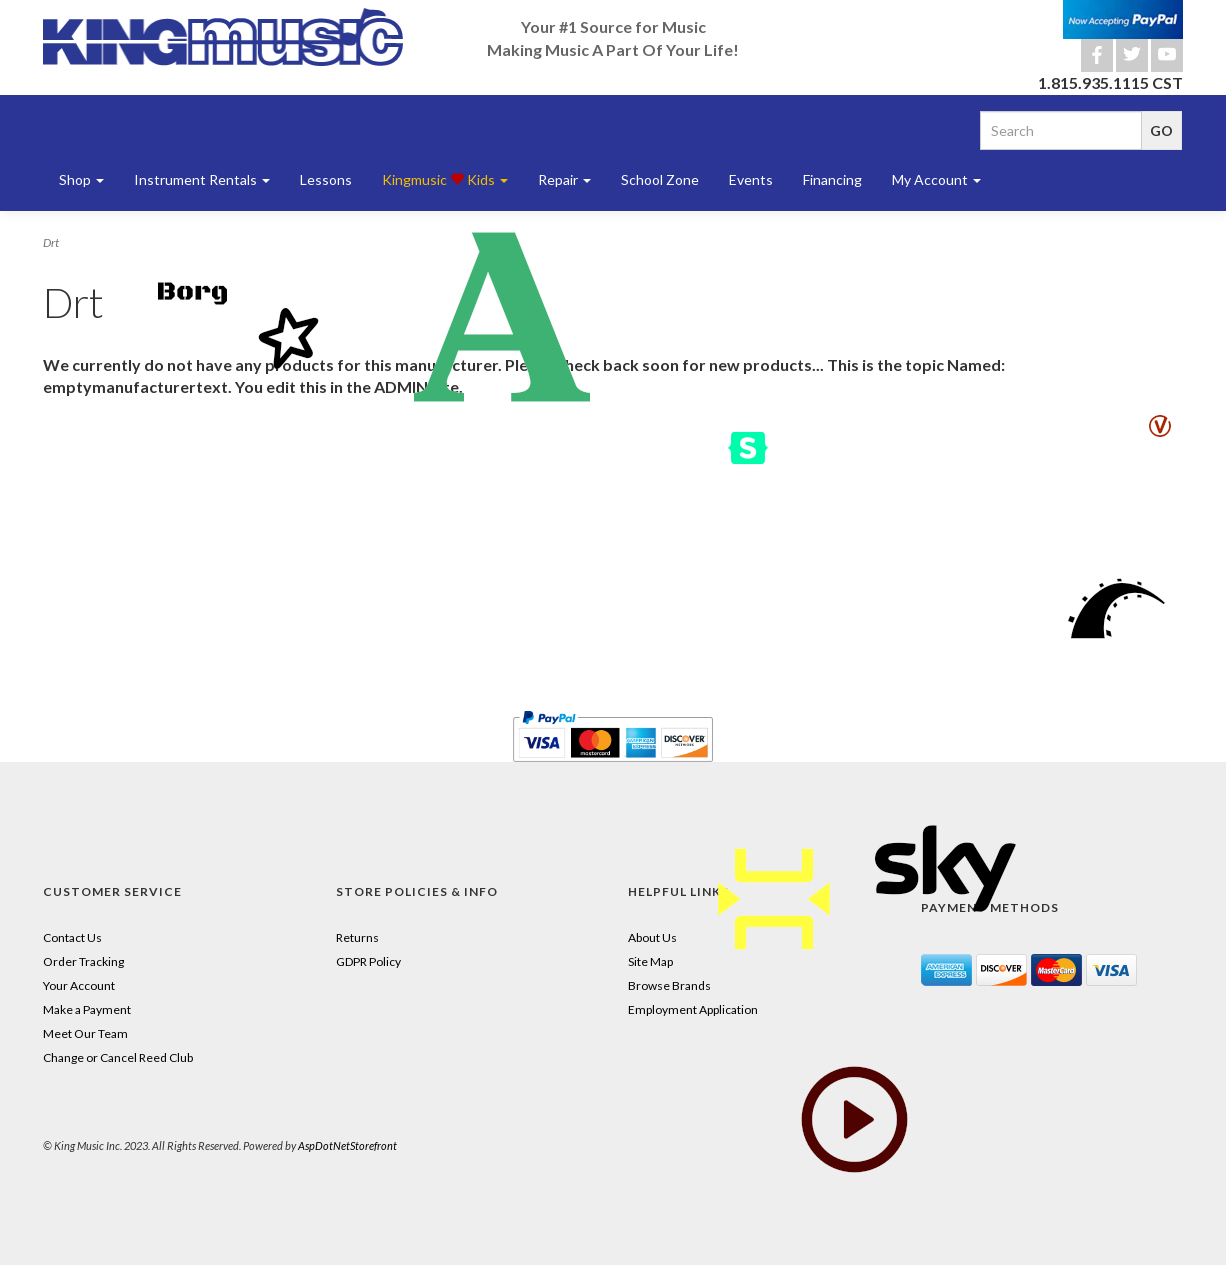 Image resolution: width=1226 pixels, height=1265 pixels. I want to click on link to academia.edu profile, so click(502, 317).